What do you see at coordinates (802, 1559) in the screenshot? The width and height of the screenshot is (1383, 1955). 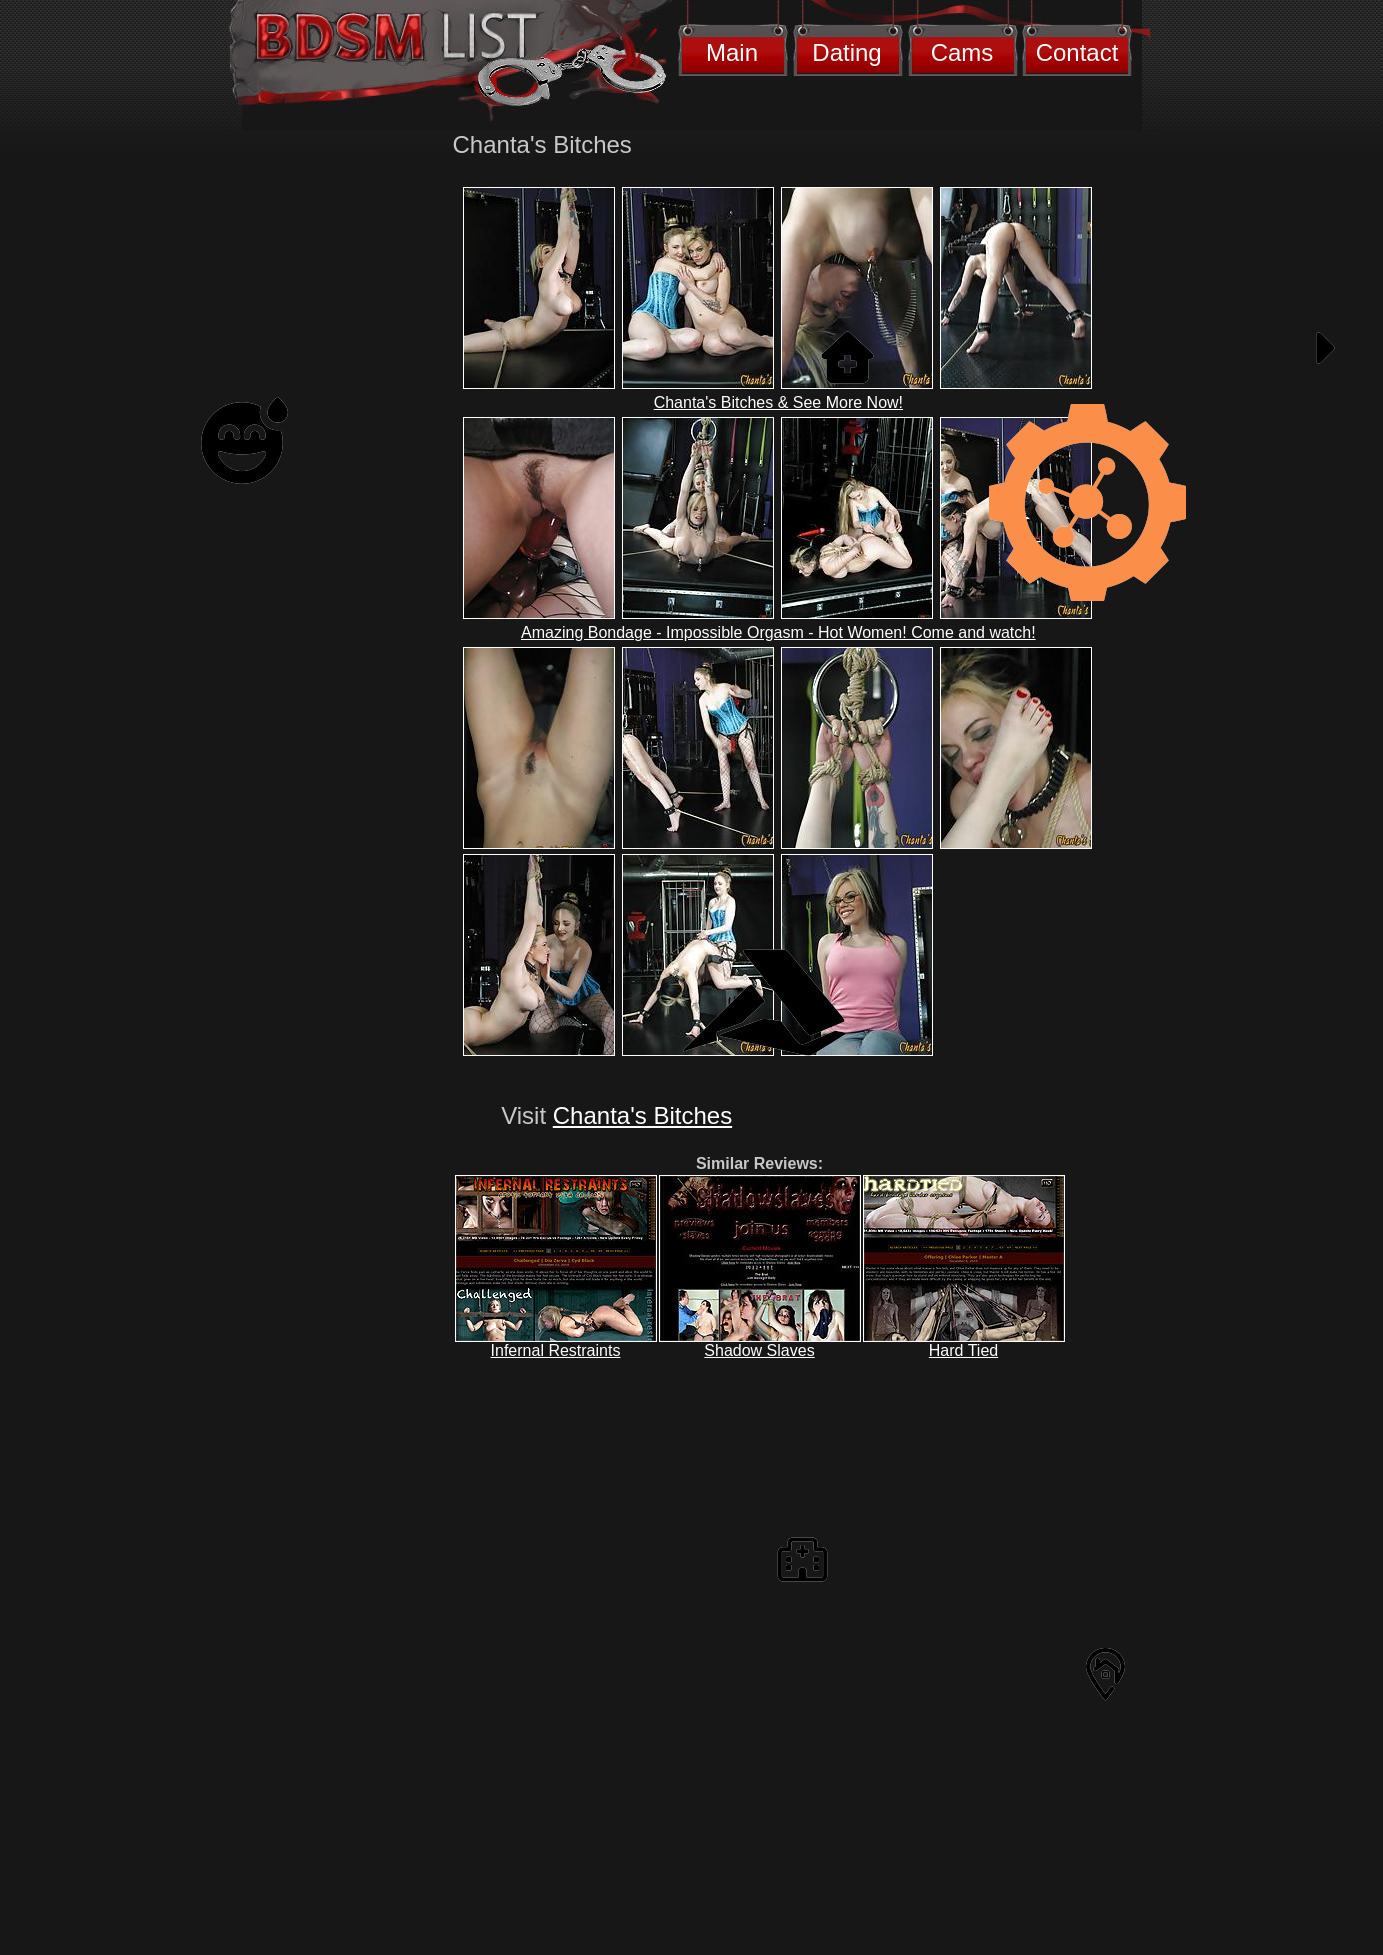 I see `view nearby hospitals or medical facilities` at bounding box center [802, 1559].